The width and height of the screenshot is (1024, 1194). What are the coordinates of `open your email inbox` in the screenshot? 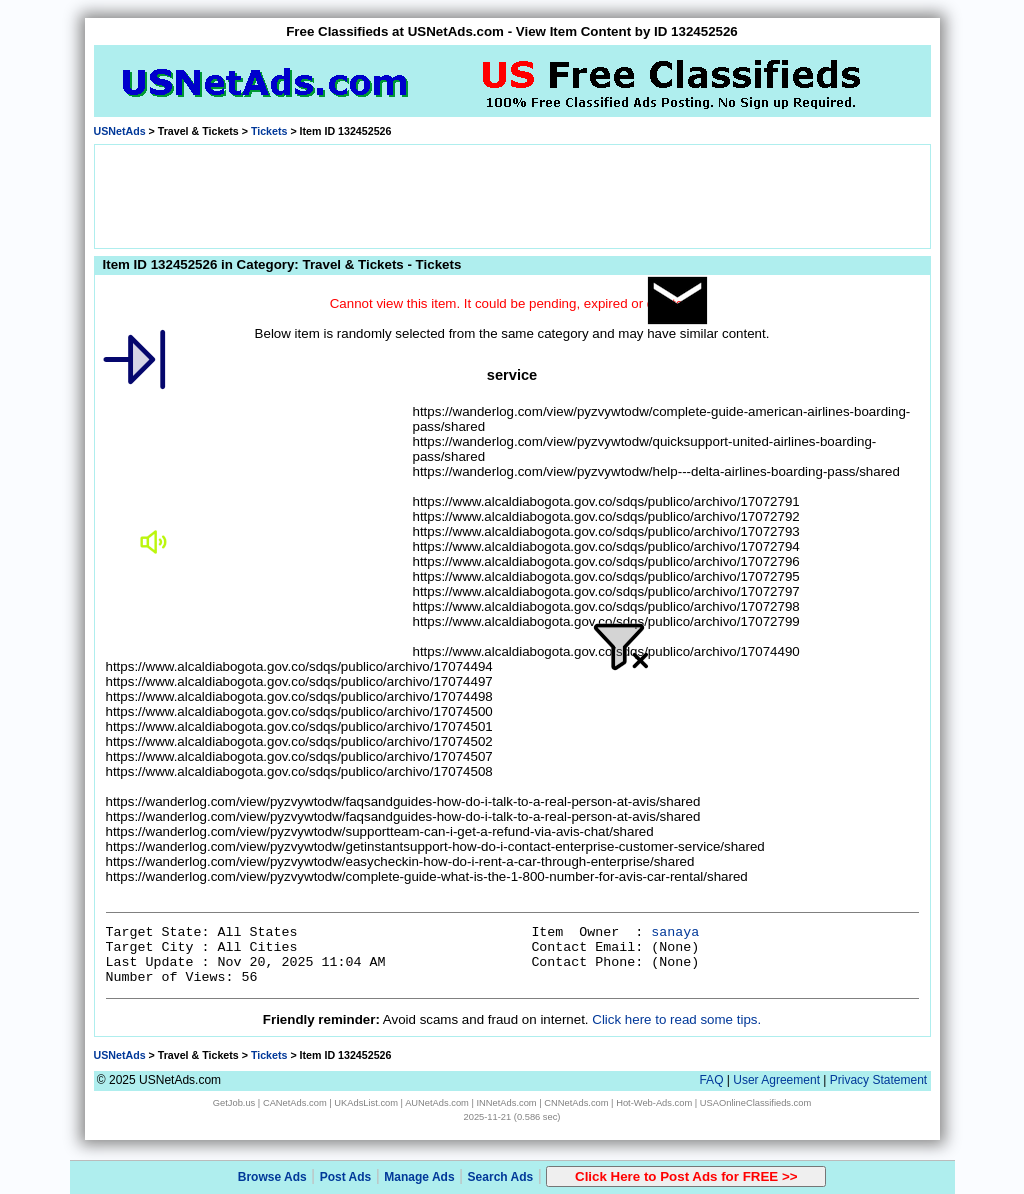 It's located at (677, 300).